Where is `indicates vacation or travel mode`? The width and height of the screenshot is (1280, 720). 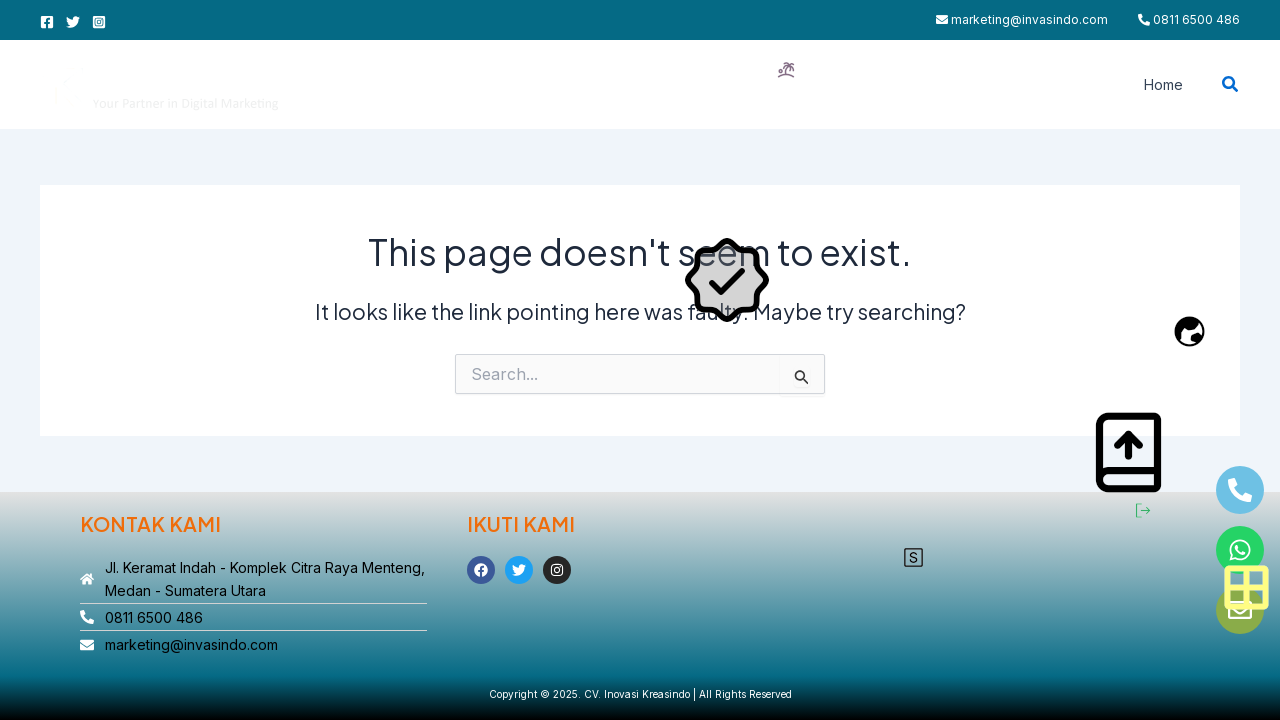
indicates vacation or travel mode is located at coordinates (786, 70).